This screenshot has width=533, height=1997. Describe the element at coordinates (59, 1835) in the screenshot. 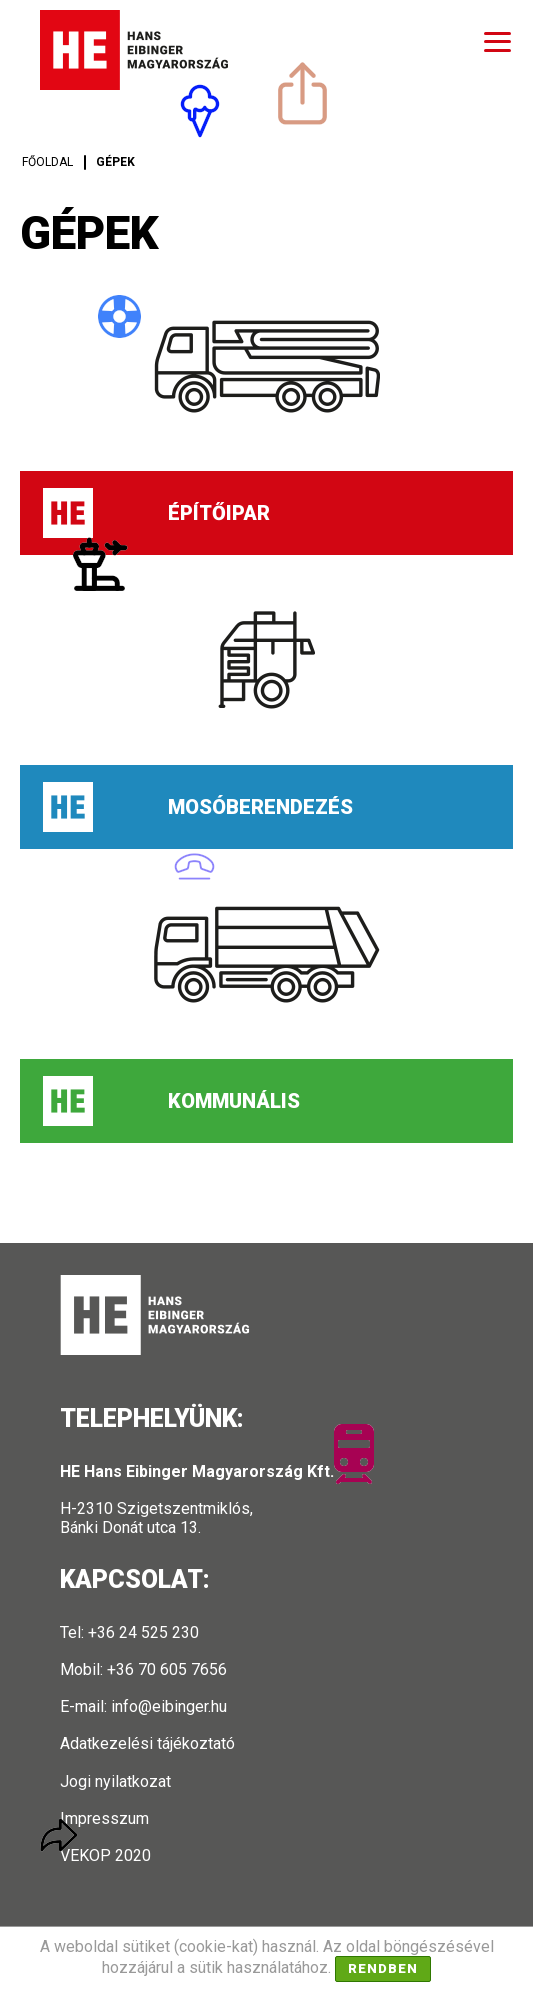

I see `share or forward content` at that location.